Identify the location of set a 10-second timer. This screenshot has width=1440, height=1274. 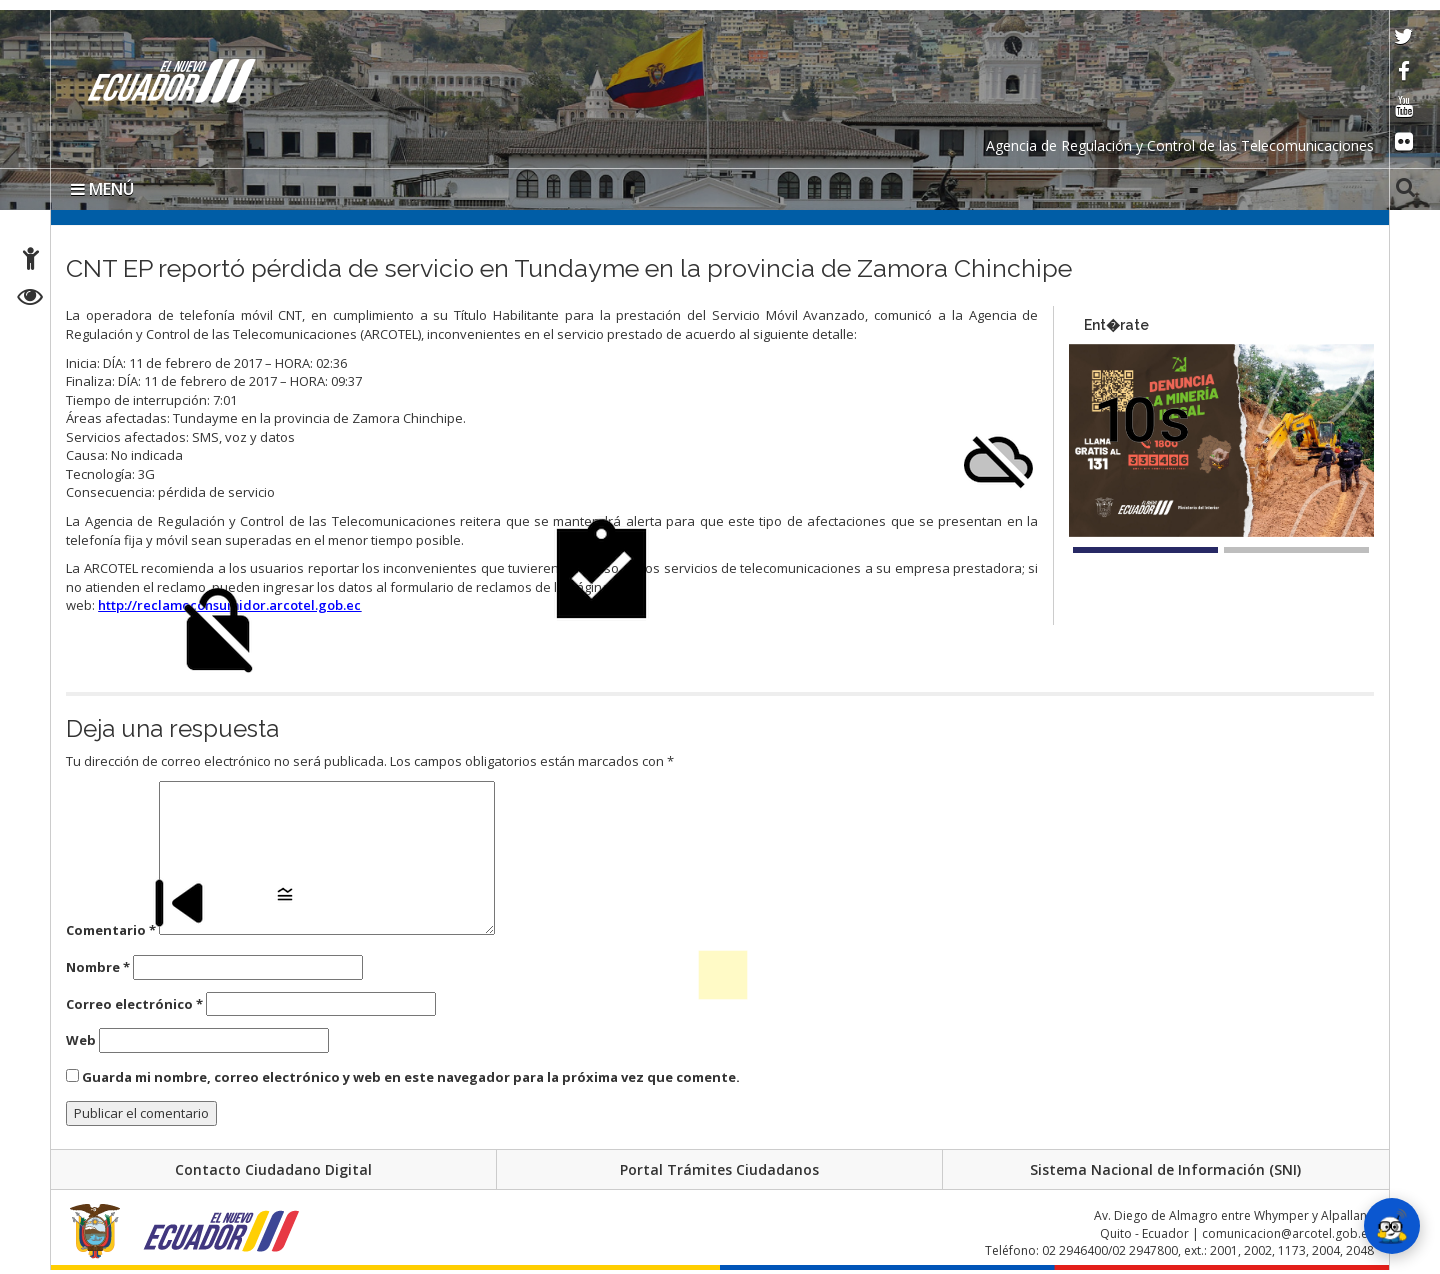
(1143, 419).